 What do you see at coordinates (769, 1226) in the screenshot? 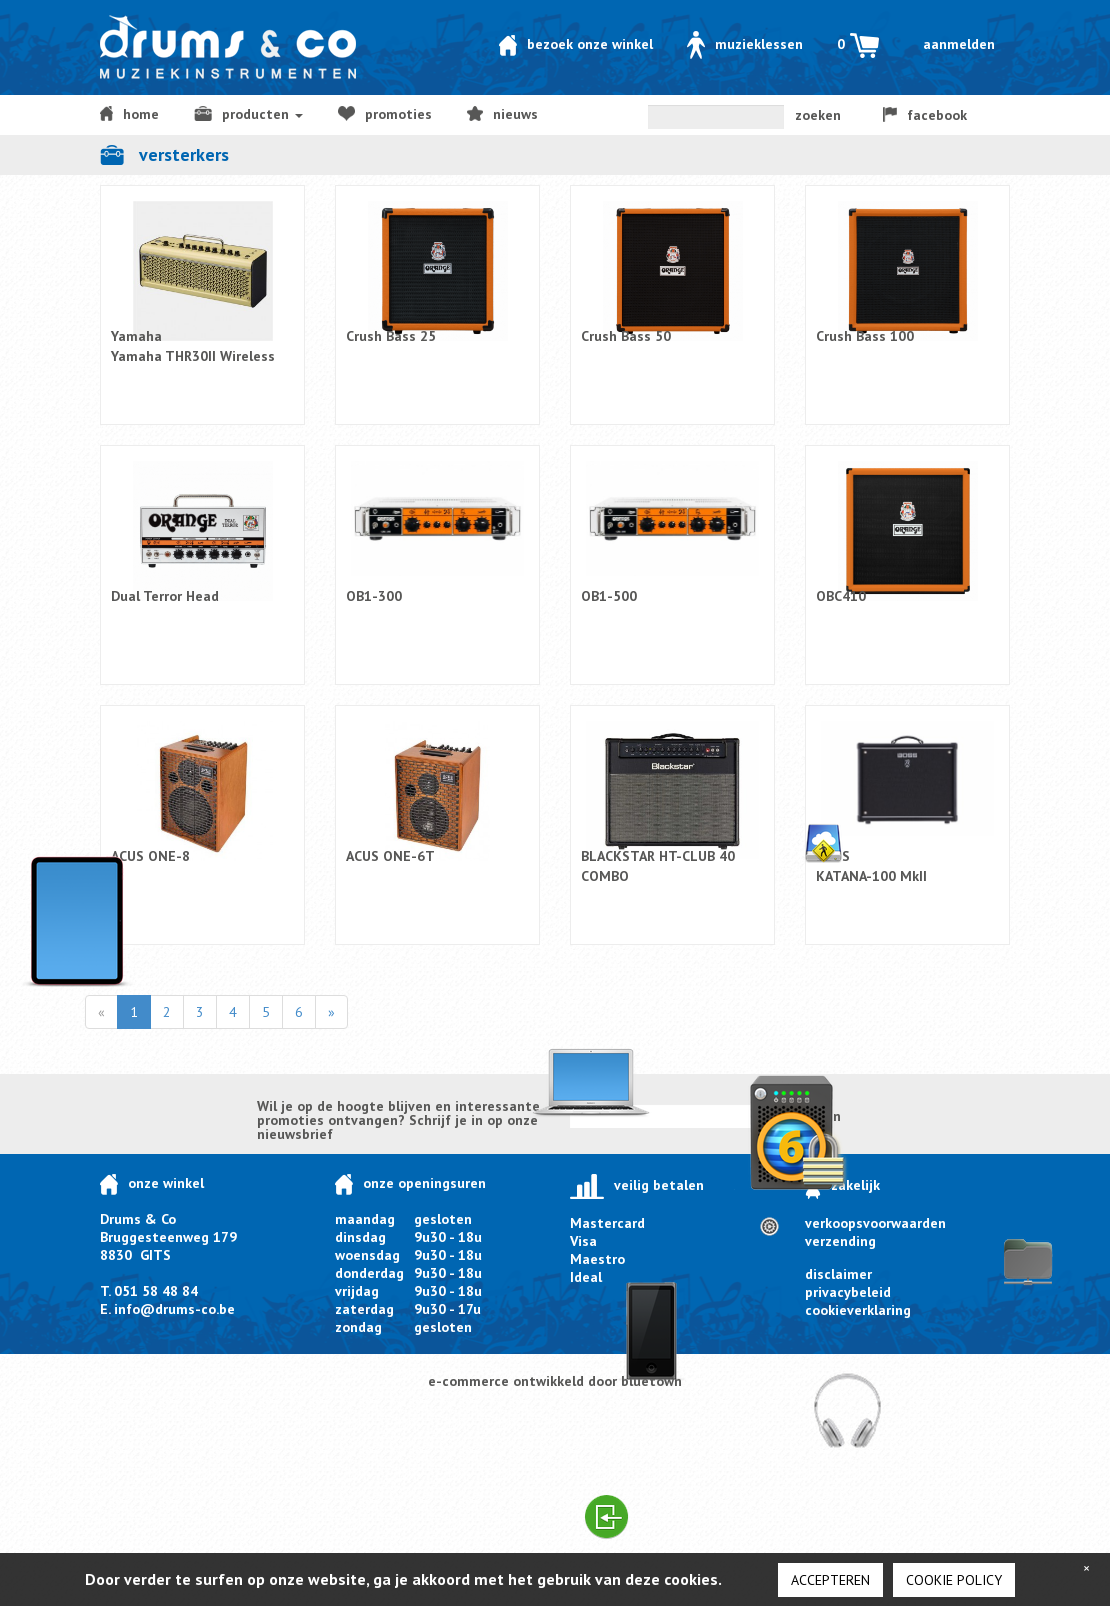
I see `access system or application settings` at bounding box center [769, 1226].